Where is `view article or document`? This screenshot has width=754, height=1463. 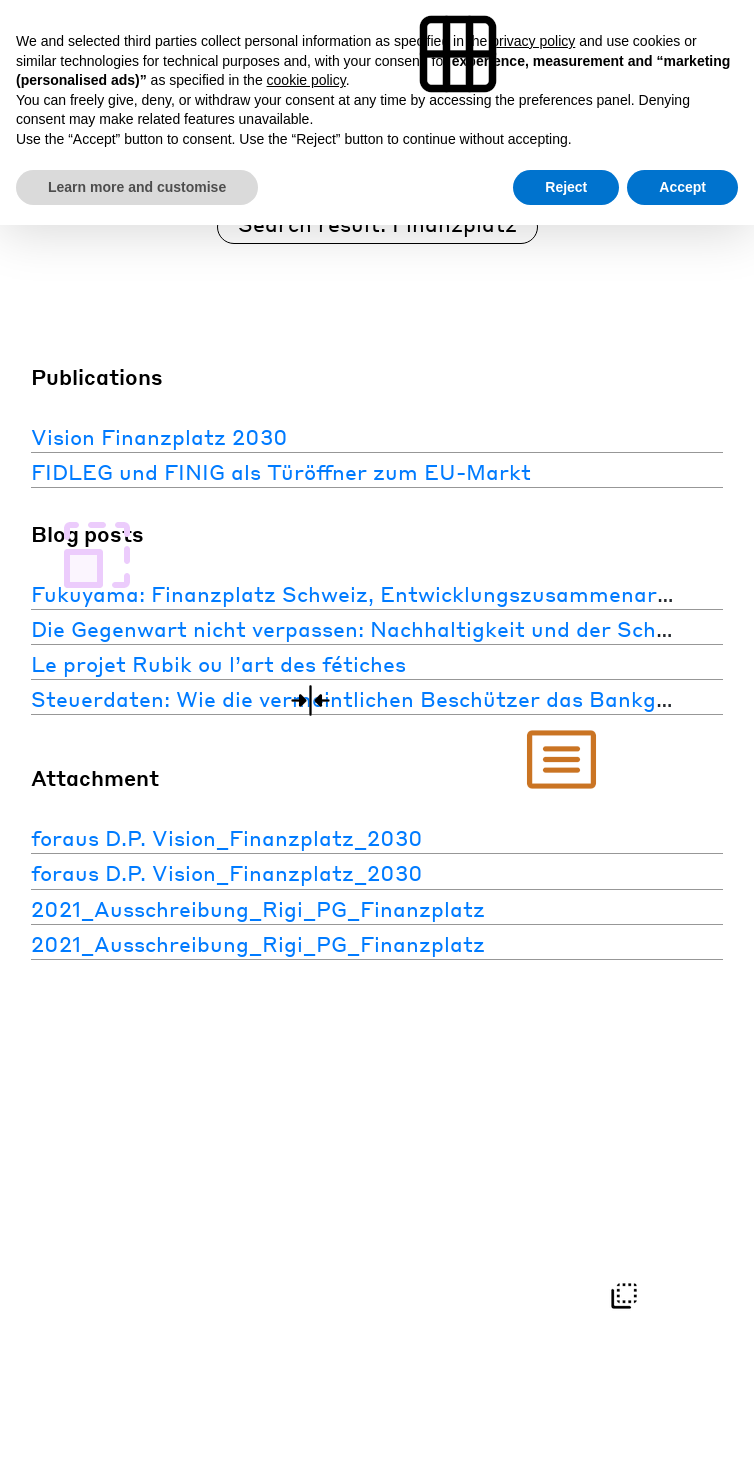 view article or document is located at coordinates (561, 759).